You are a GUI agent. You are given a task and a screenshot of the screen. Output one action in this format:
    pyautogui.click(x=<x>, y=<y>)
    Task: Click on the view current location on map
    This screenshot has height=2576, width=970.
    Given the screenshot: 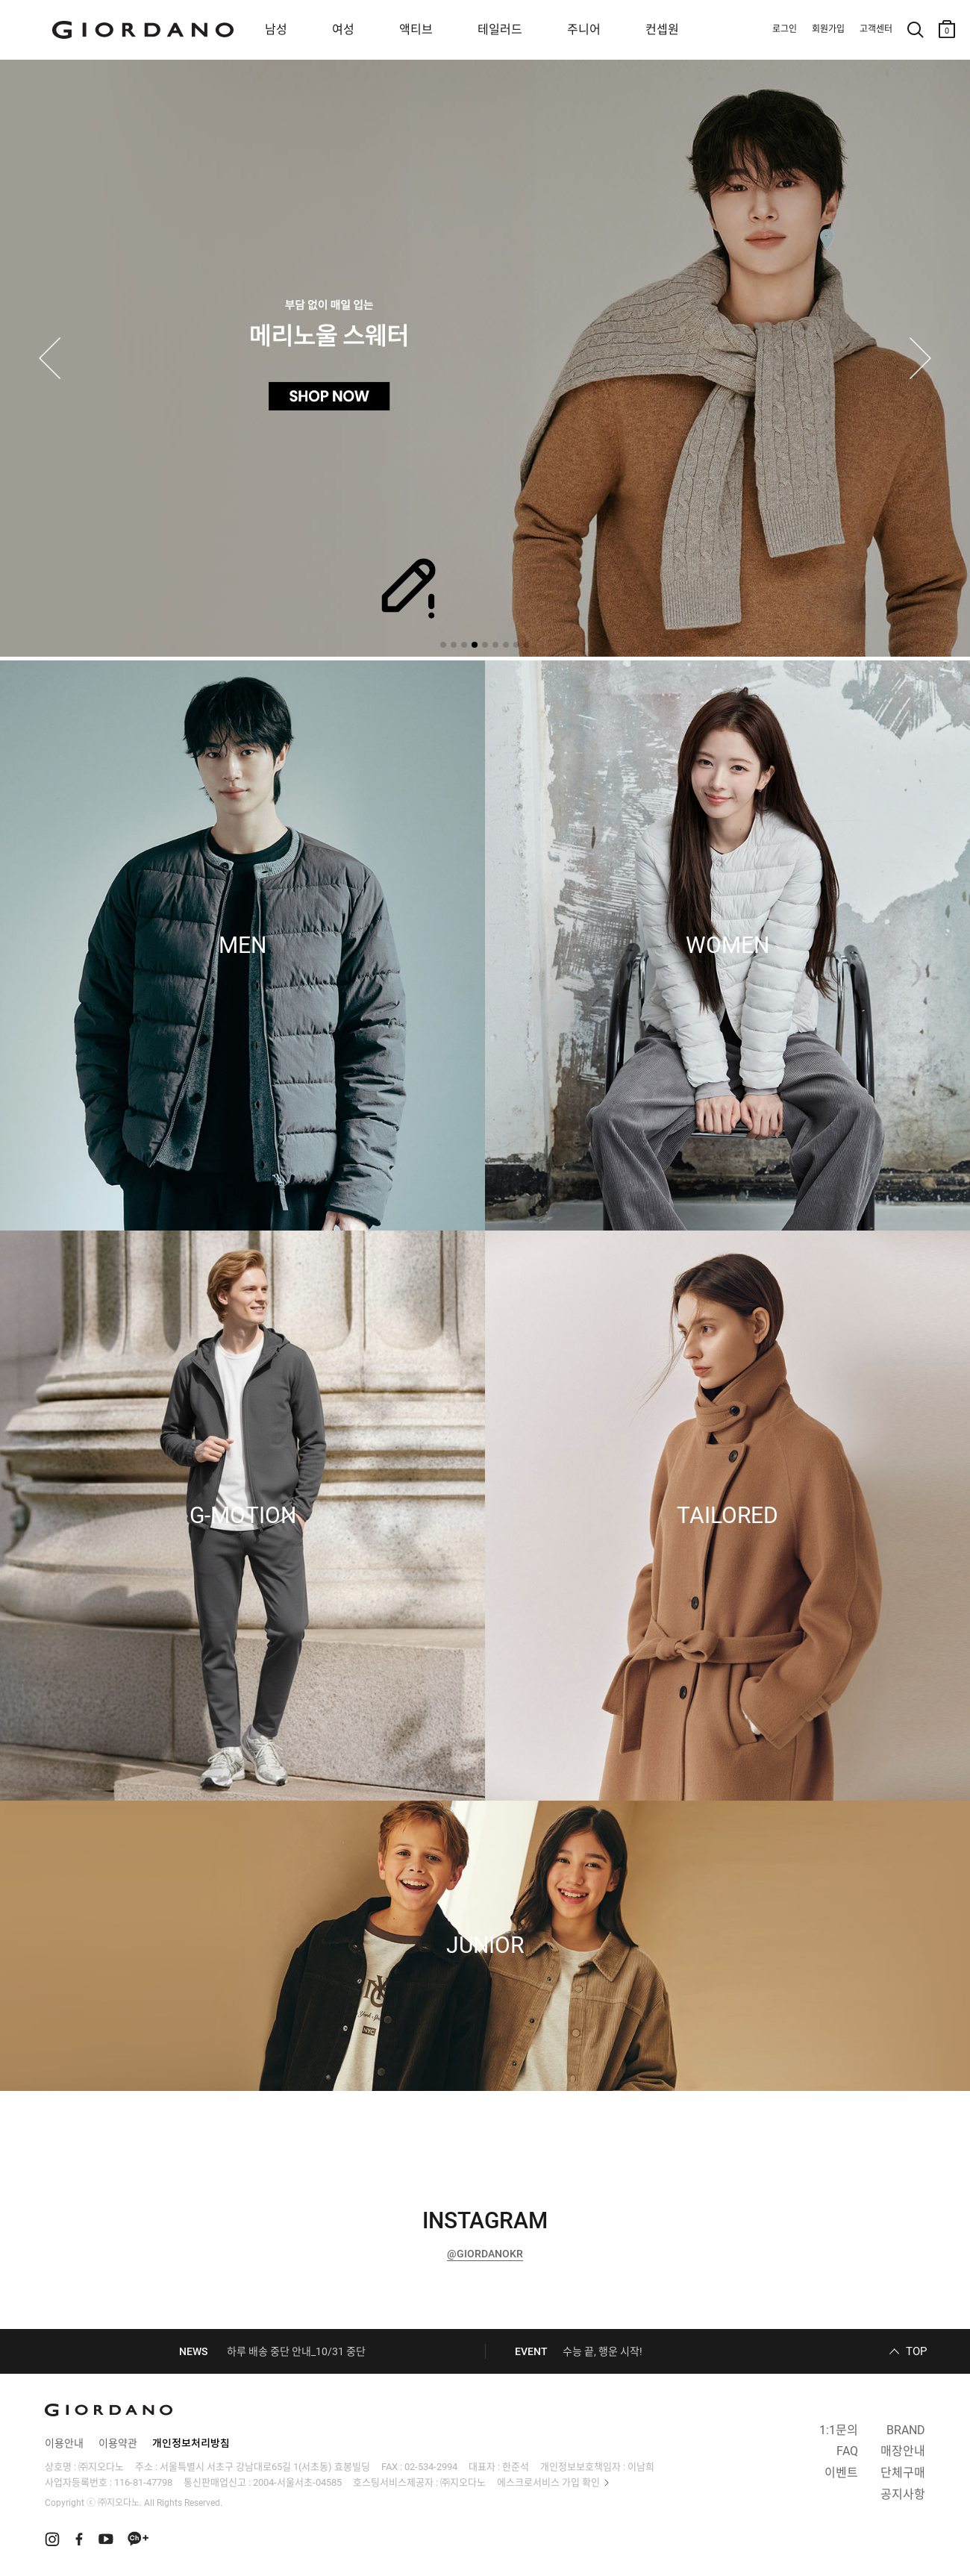 What is the action you would take?
    pyautogui.click(x=827, y=239)
    